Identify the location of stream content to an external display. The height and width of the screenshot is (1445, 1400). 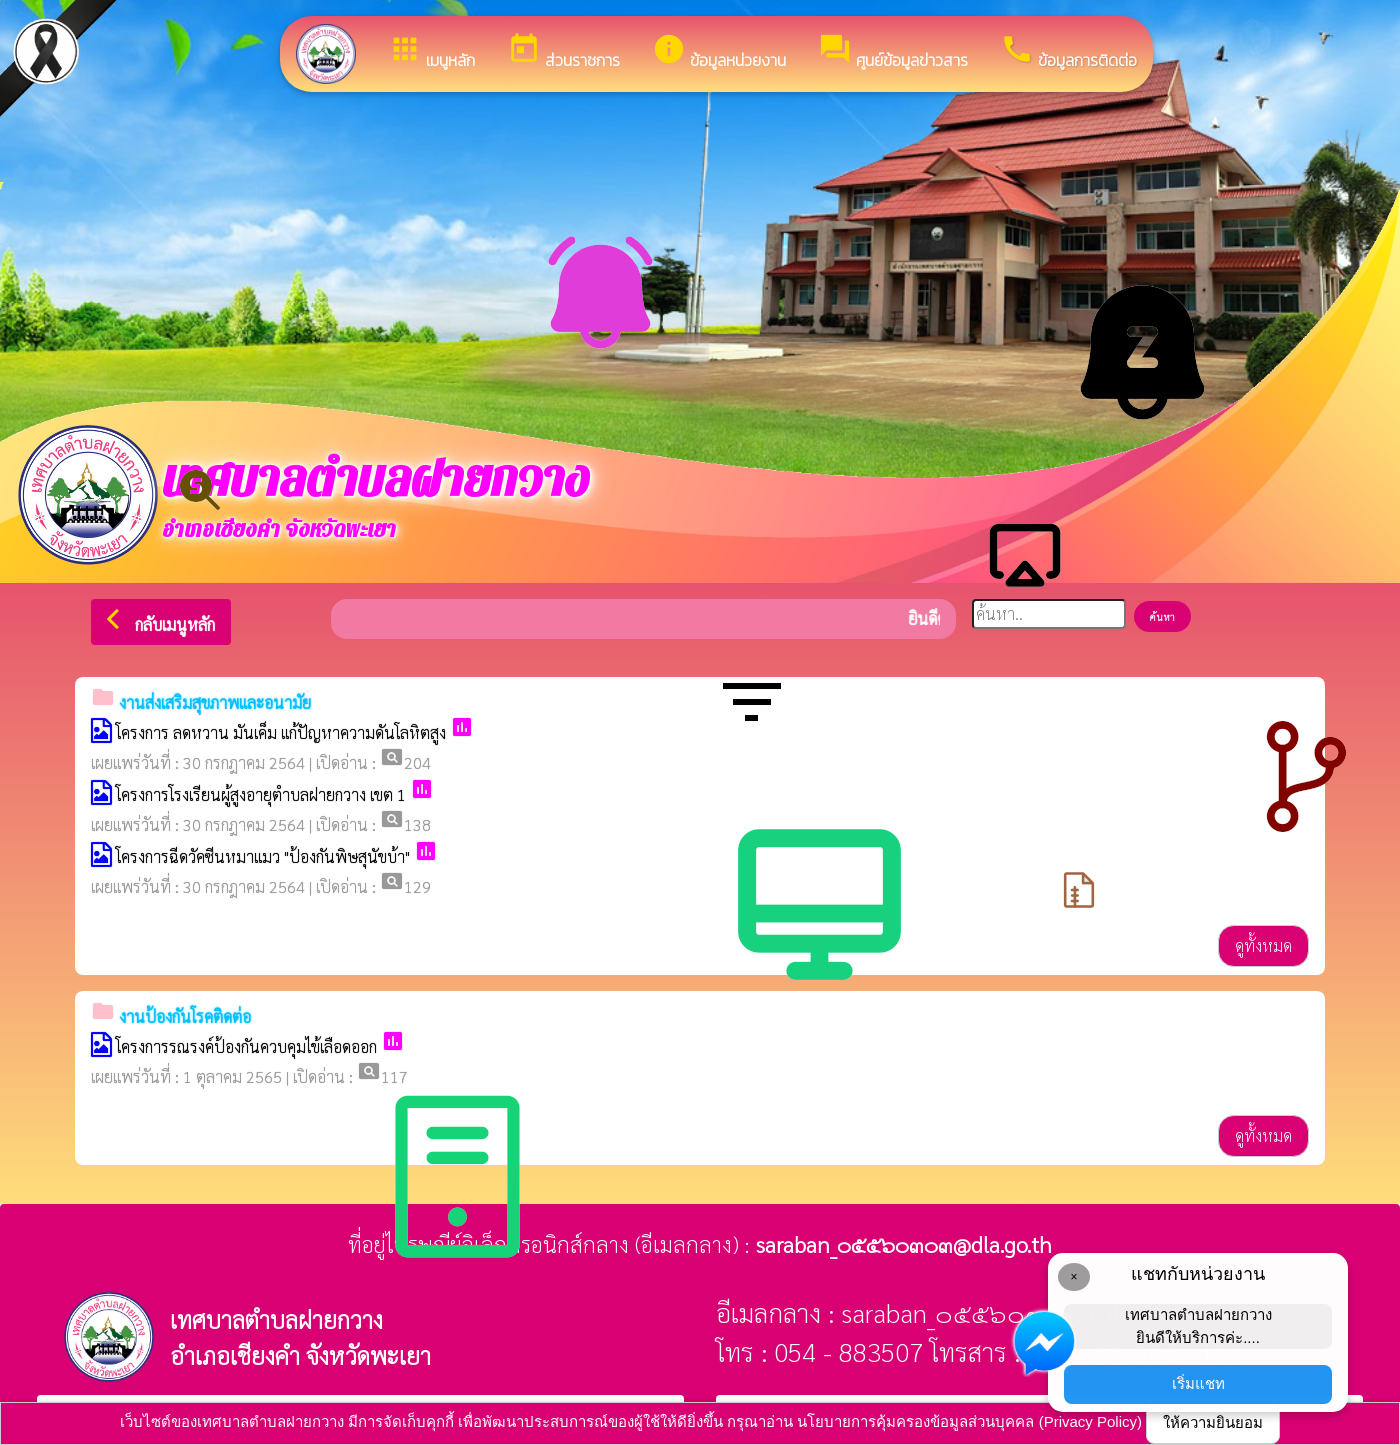
(1025, 554).